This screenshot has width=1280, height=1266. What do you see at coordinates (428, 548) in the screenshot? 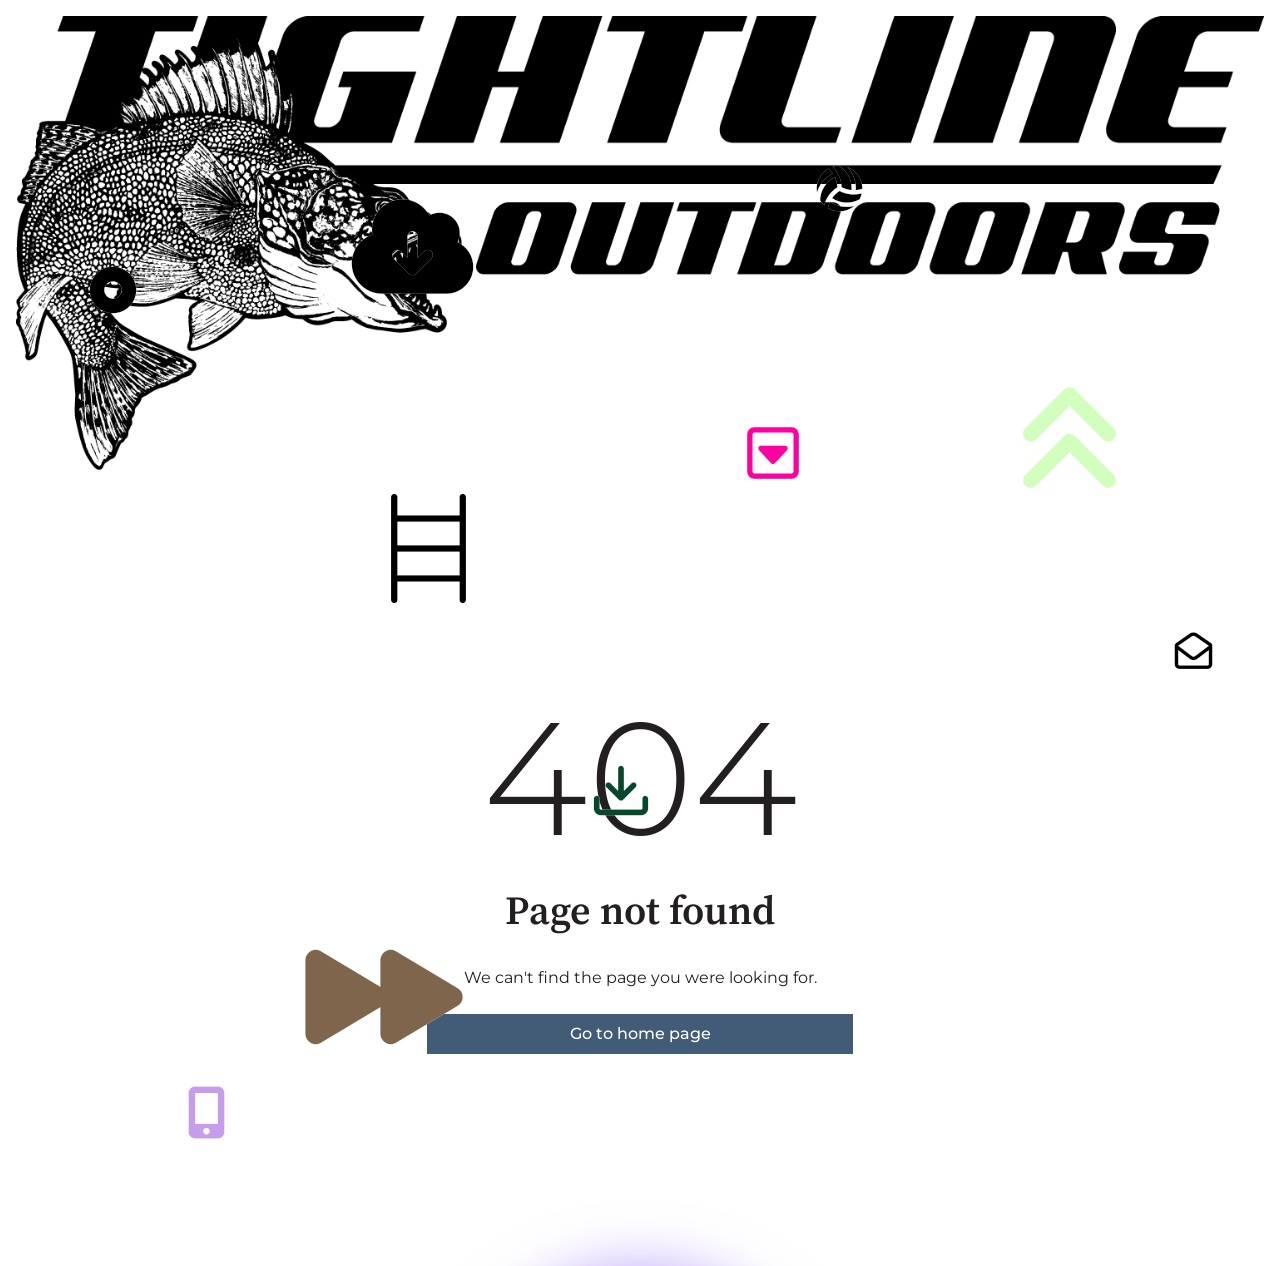
I see `access step-by-step instructions or tutorials` at bounding box center [428, 548].